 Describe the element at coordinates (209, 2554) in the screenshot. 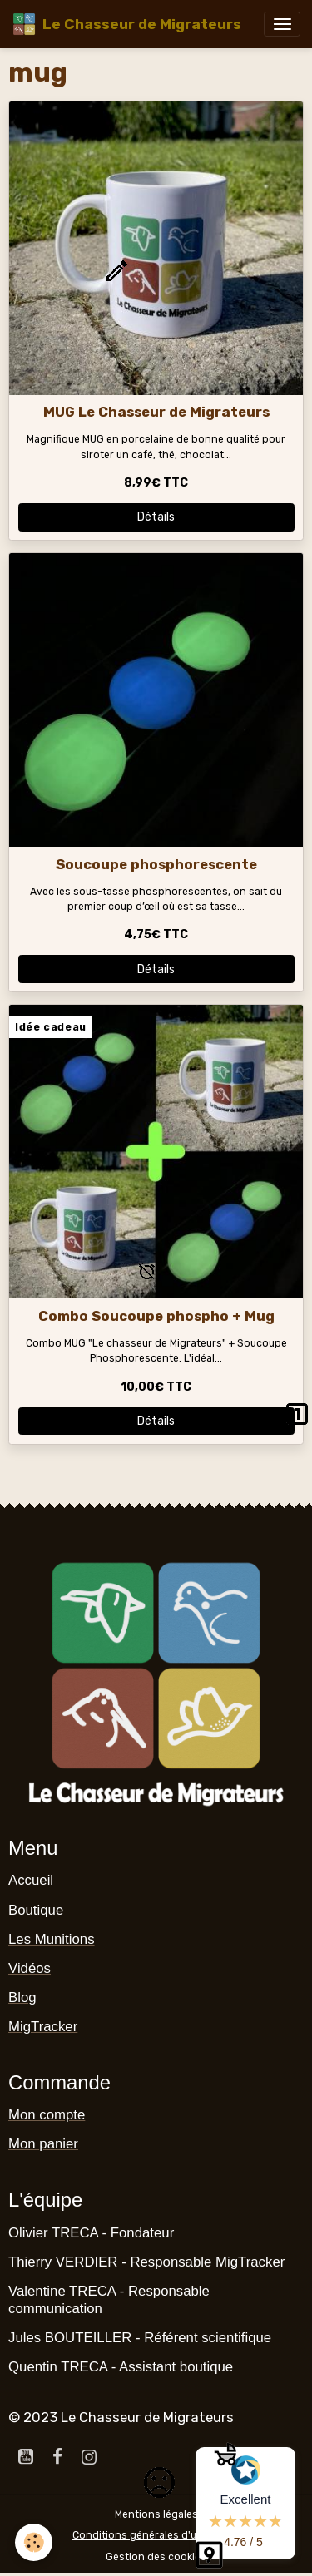

I see `select the number nine` at that location.